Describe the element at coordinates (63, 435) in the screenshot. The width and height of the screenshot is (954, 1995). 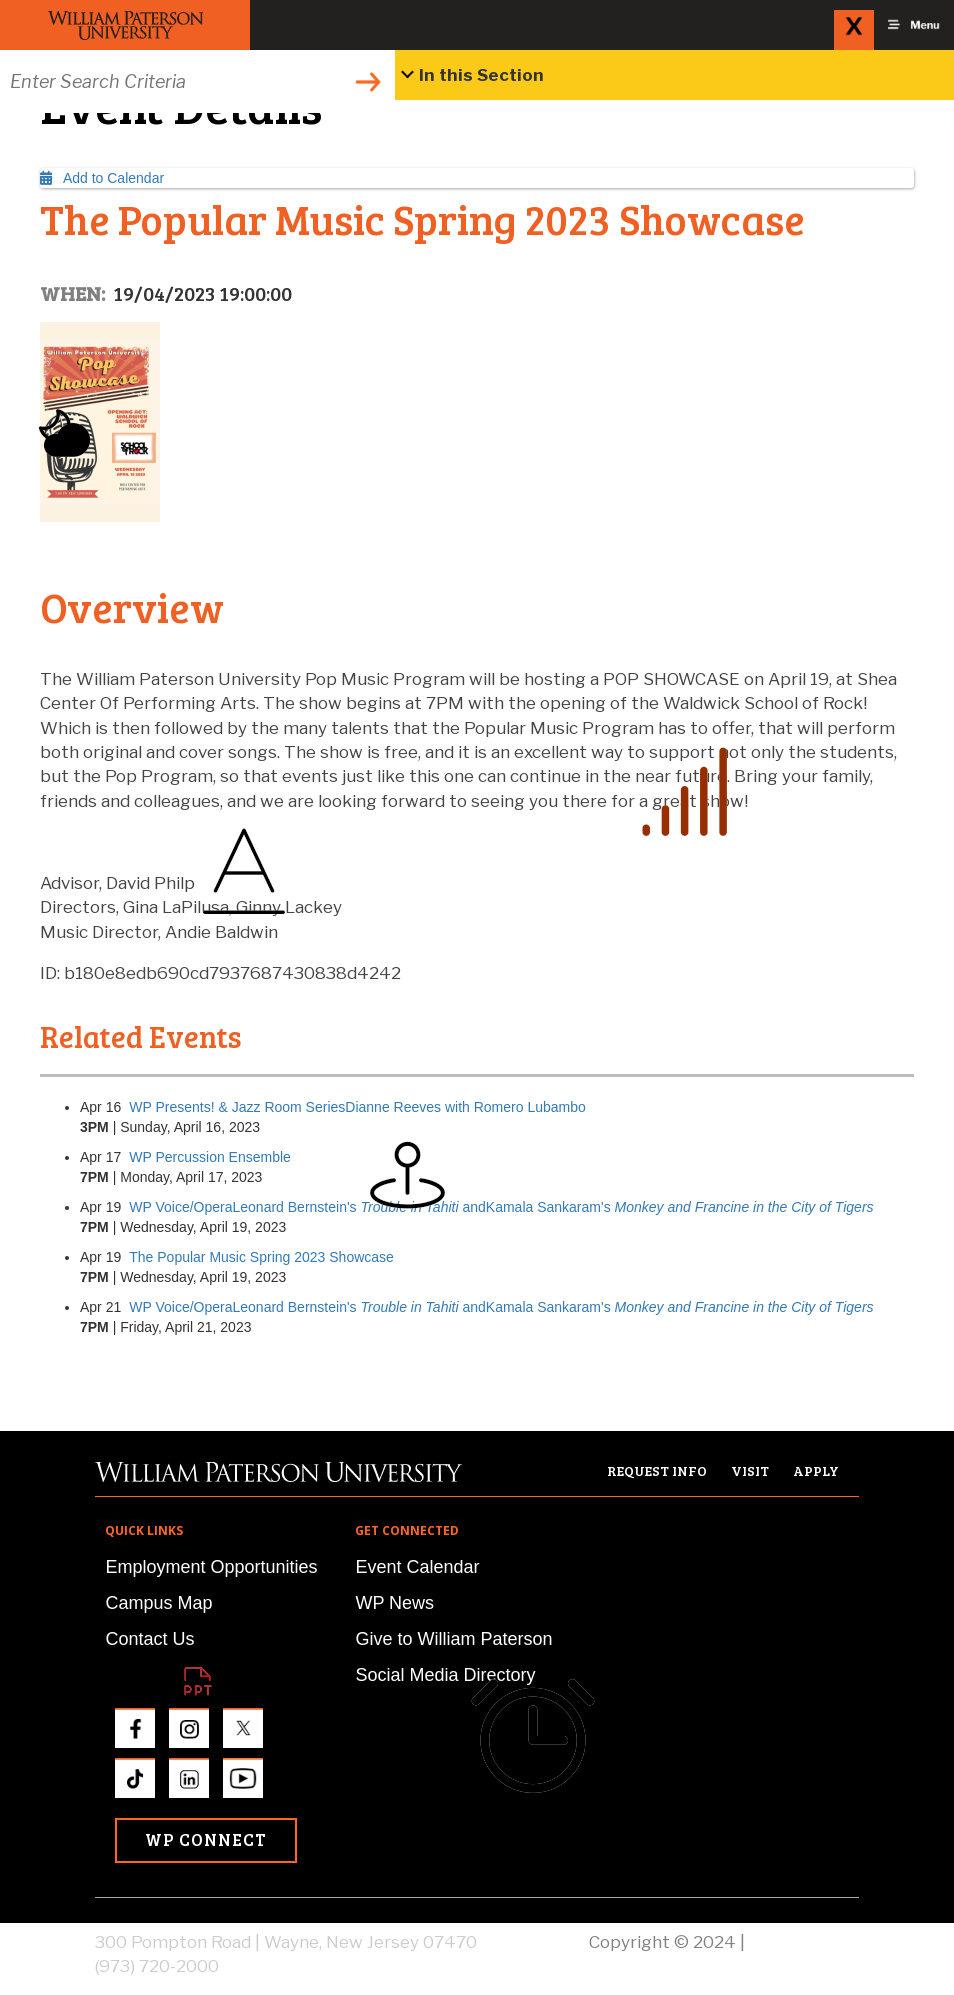
I see `indicates nighttime or evening weather conditions` at that location.